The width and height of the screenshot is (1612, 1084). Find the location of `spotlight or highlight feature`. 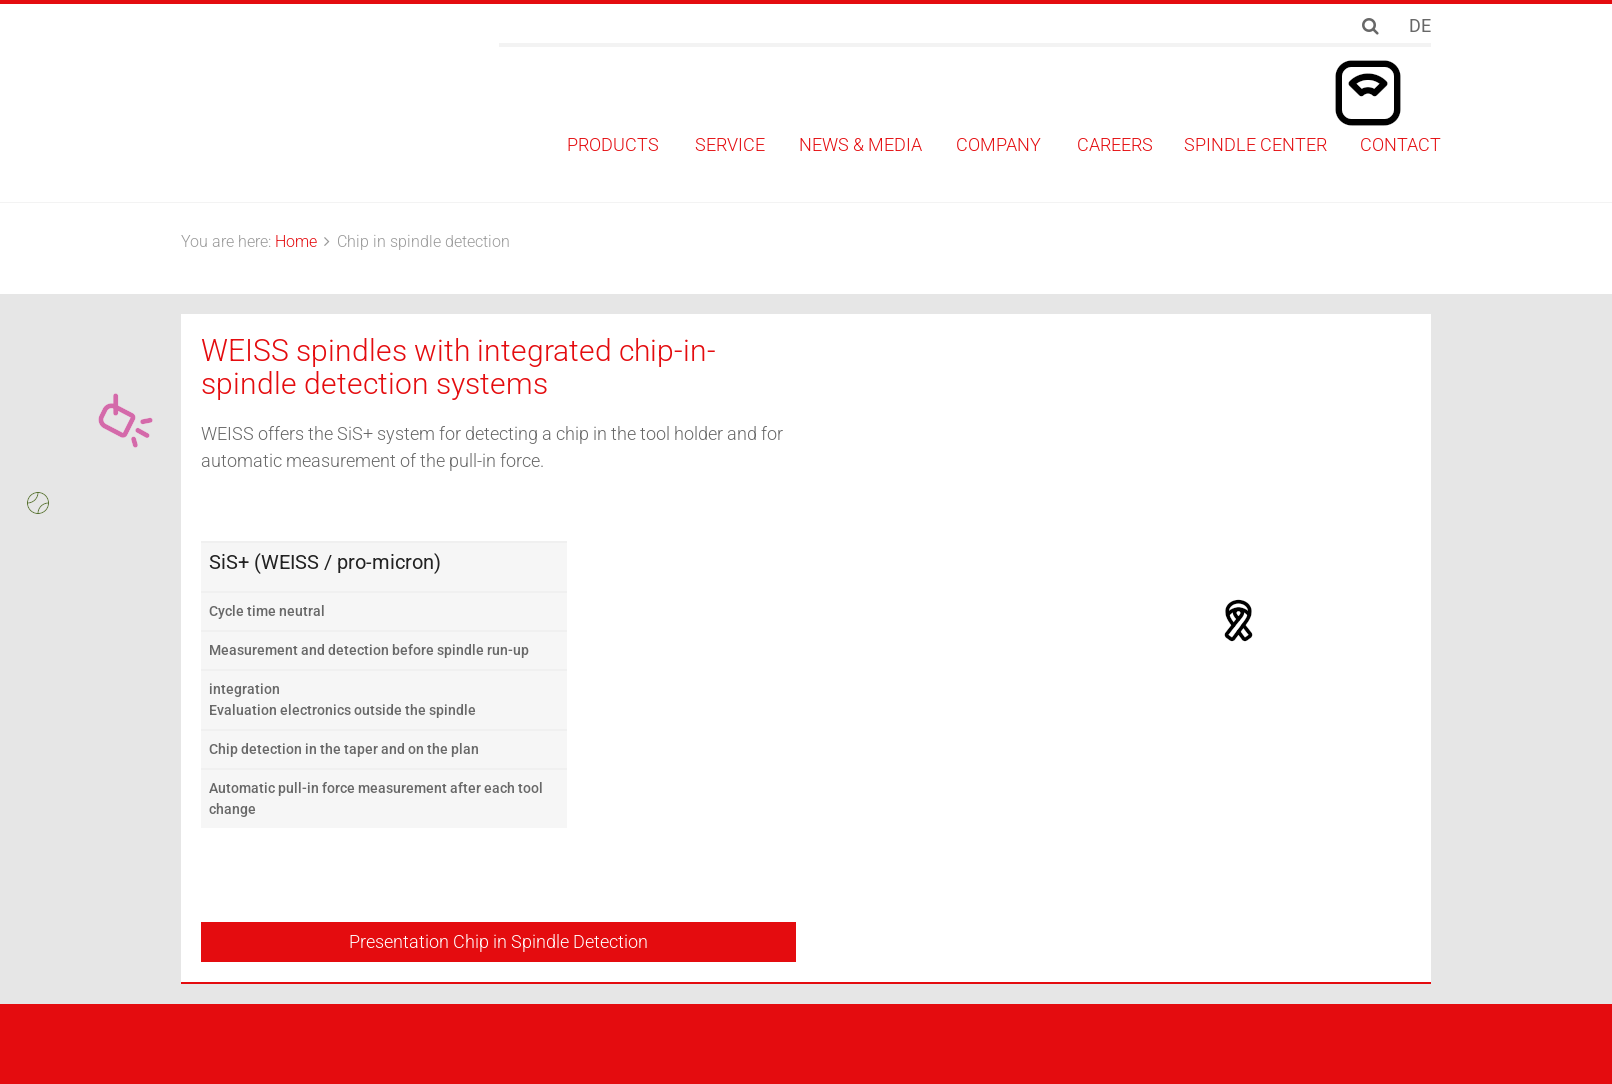

spotlight or highlight feature is located at coordinates (125, 420).